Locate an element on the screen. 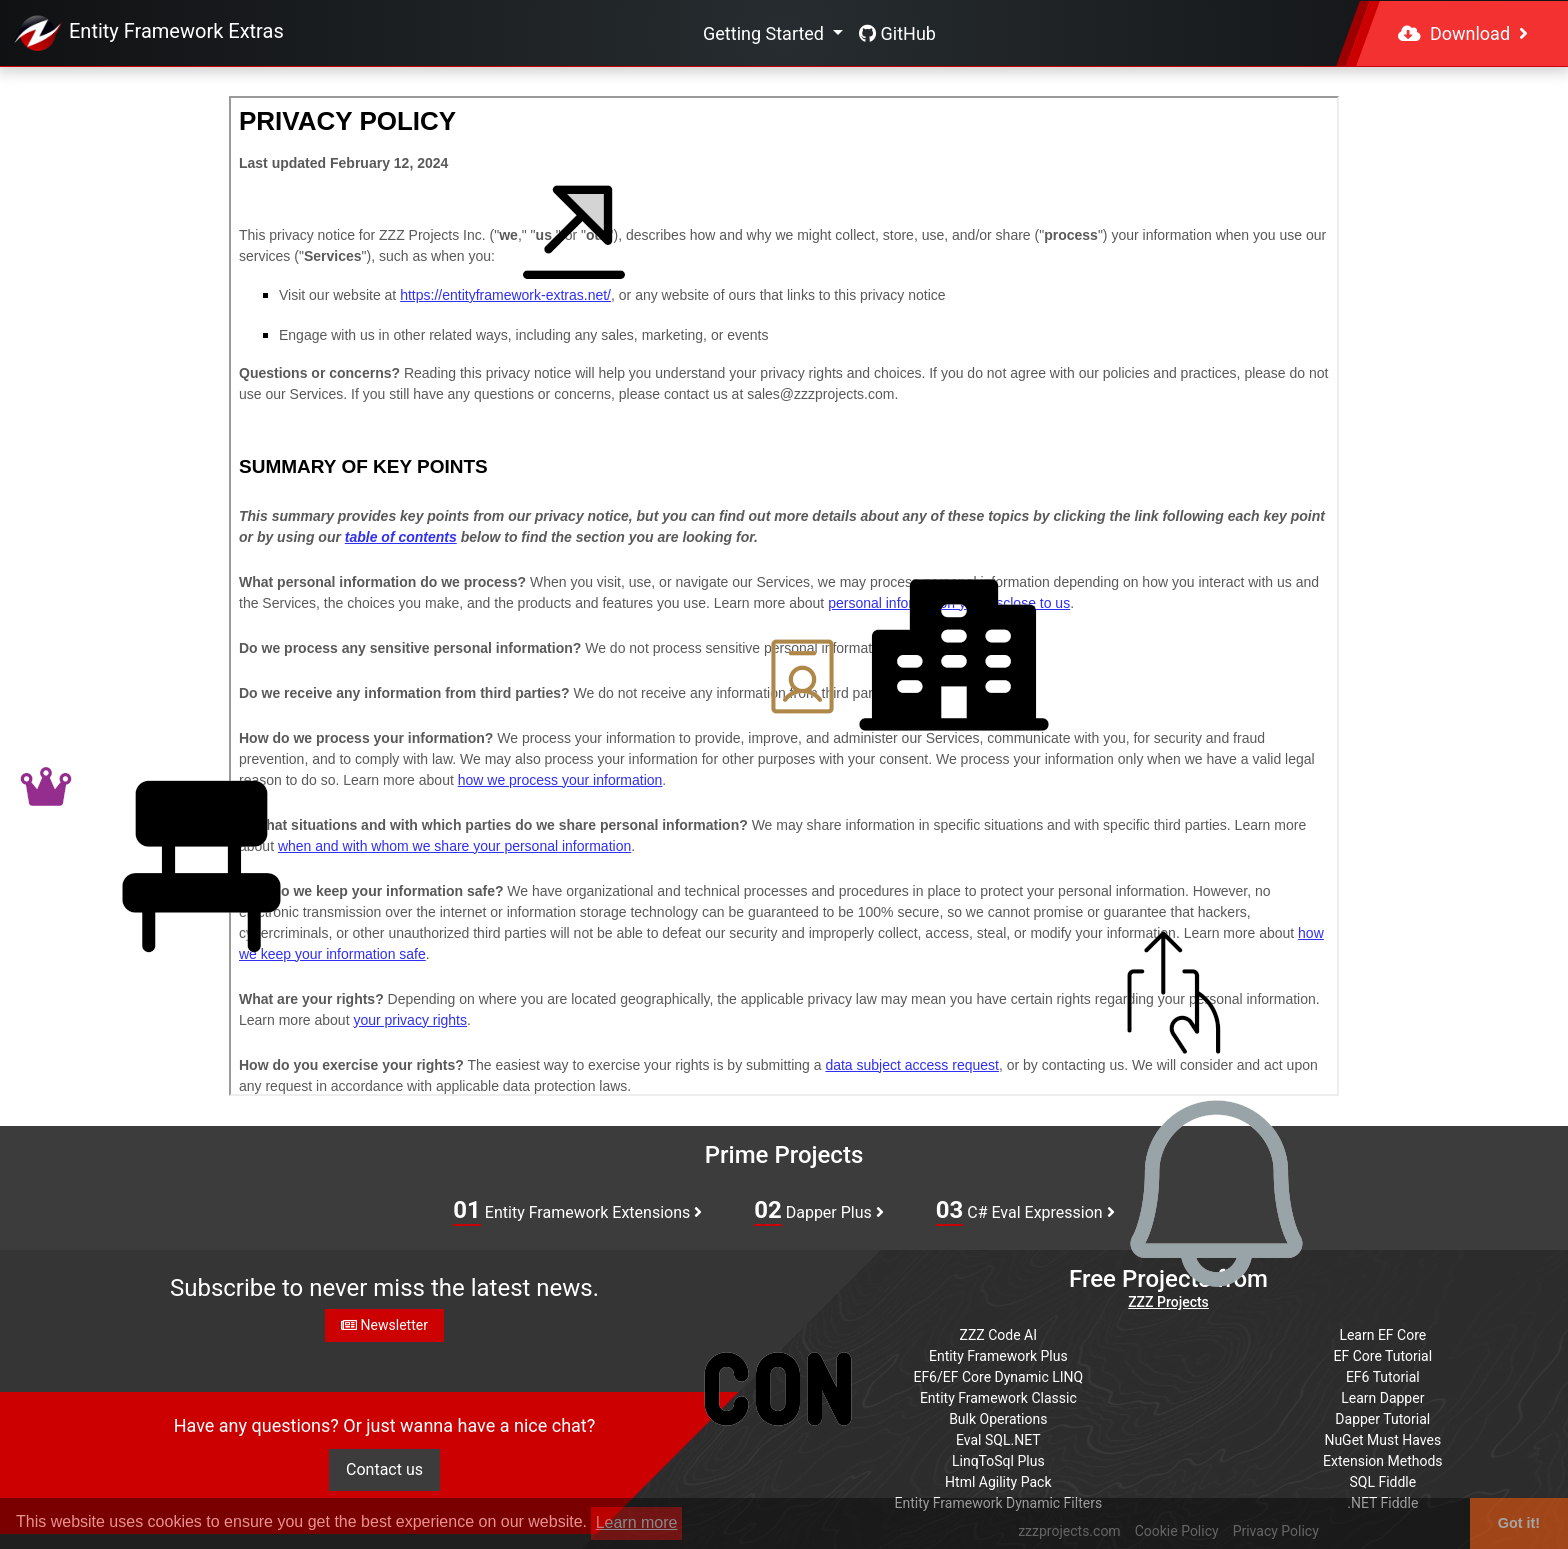  open link in new window or tab is located at coordinates (574, 228).